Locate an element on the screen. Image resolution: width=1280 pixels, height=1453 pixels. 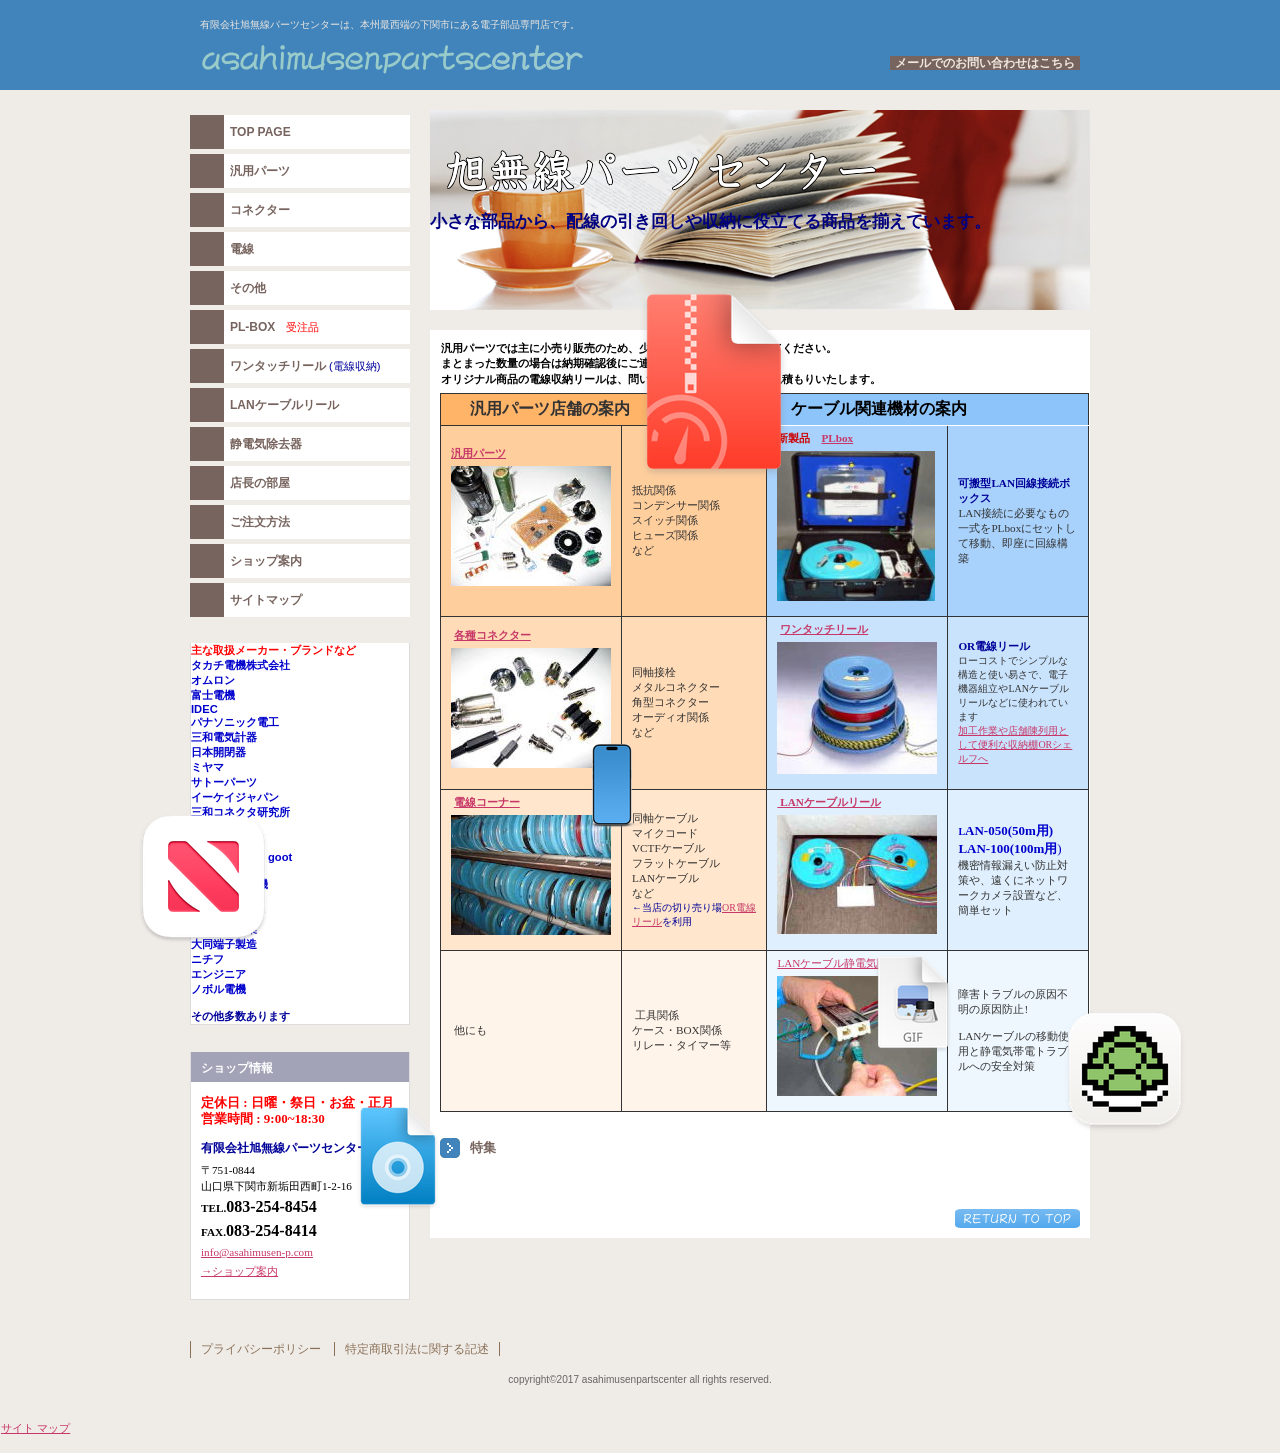
an ovf virtual machine configuration file is located at coordinates (398, 1158).